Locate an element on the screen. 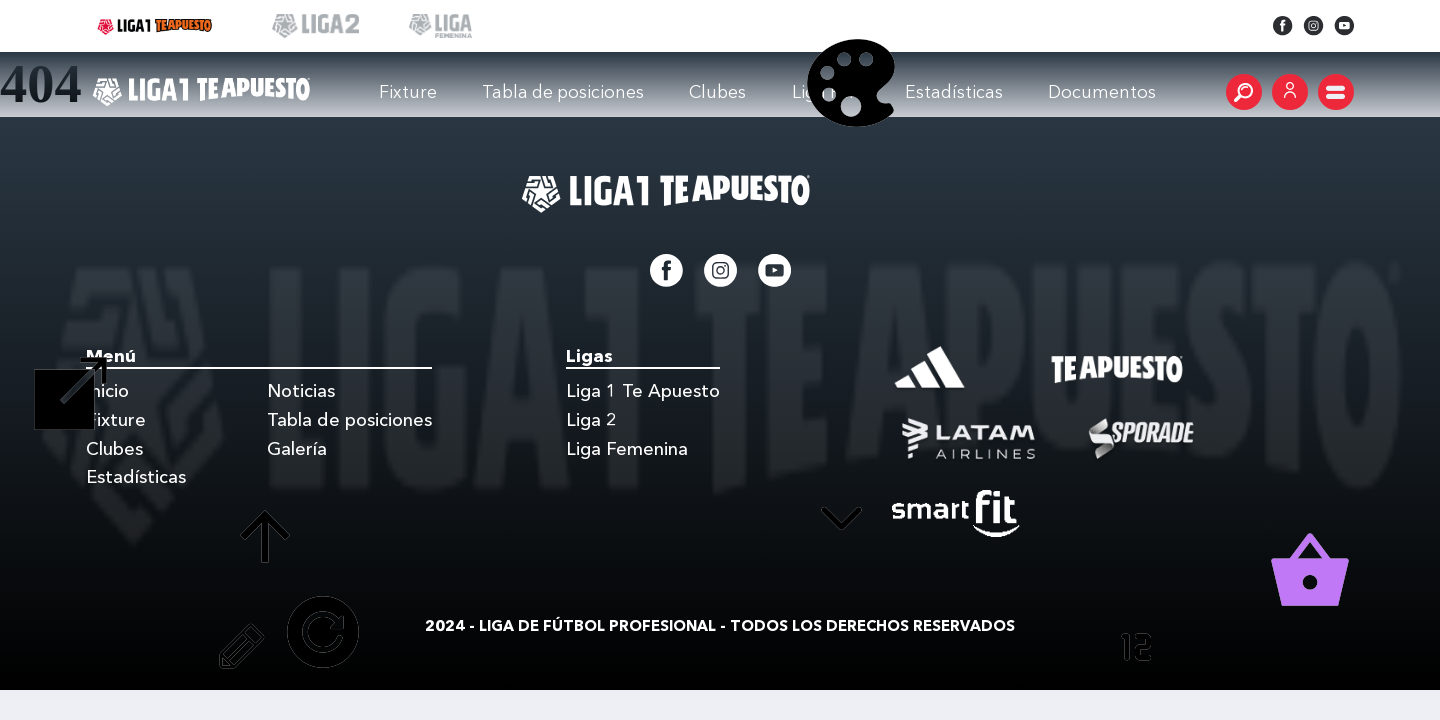  open color picker or theme settings is located at coordinates (851, 83).